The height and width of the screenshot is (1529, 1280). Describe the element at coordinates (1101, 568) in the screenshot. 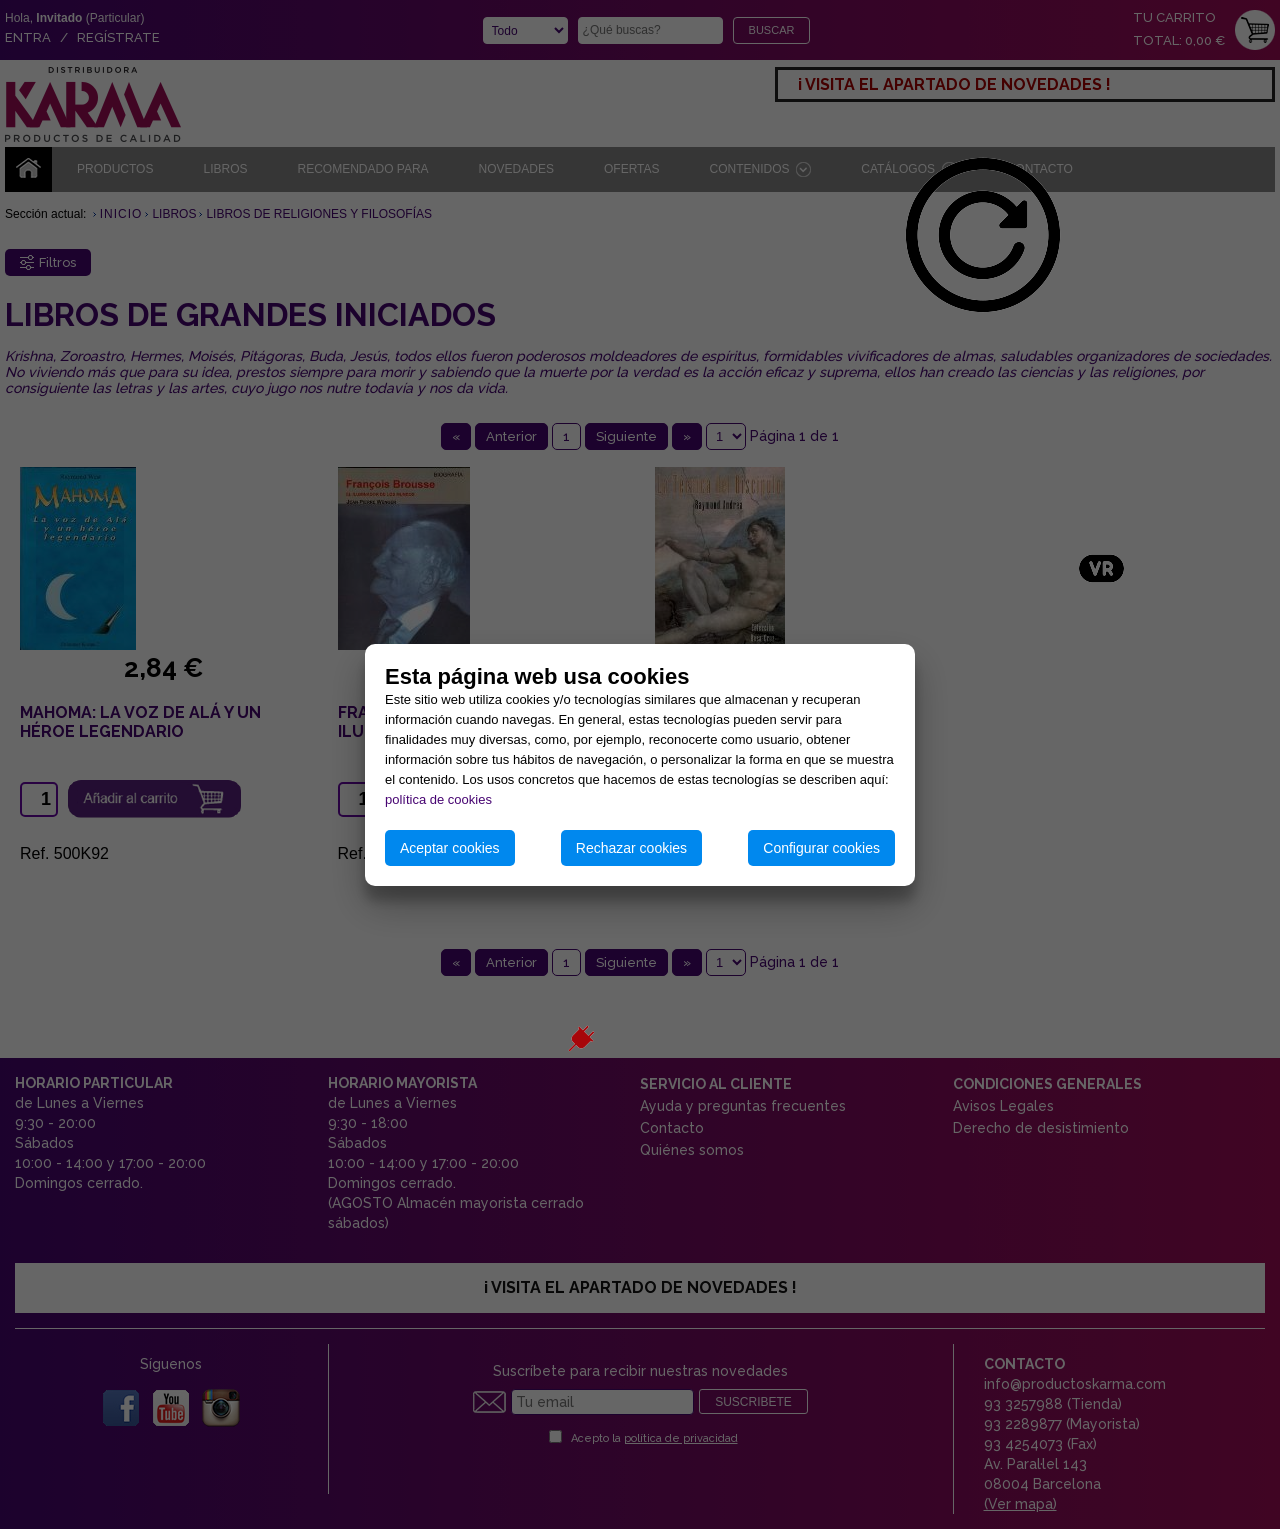

I see `access virtual reality mode or settings` at that location.